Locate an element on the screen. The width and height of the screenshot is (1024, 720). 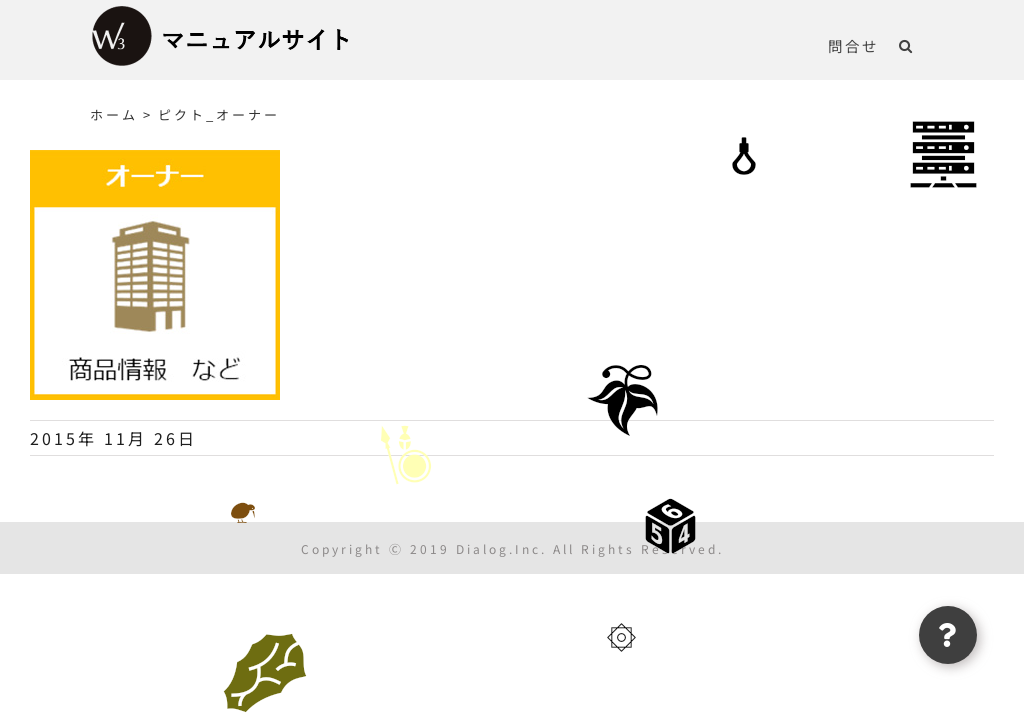
select spartan warrior class or faction is located at coordinates (403, 454).